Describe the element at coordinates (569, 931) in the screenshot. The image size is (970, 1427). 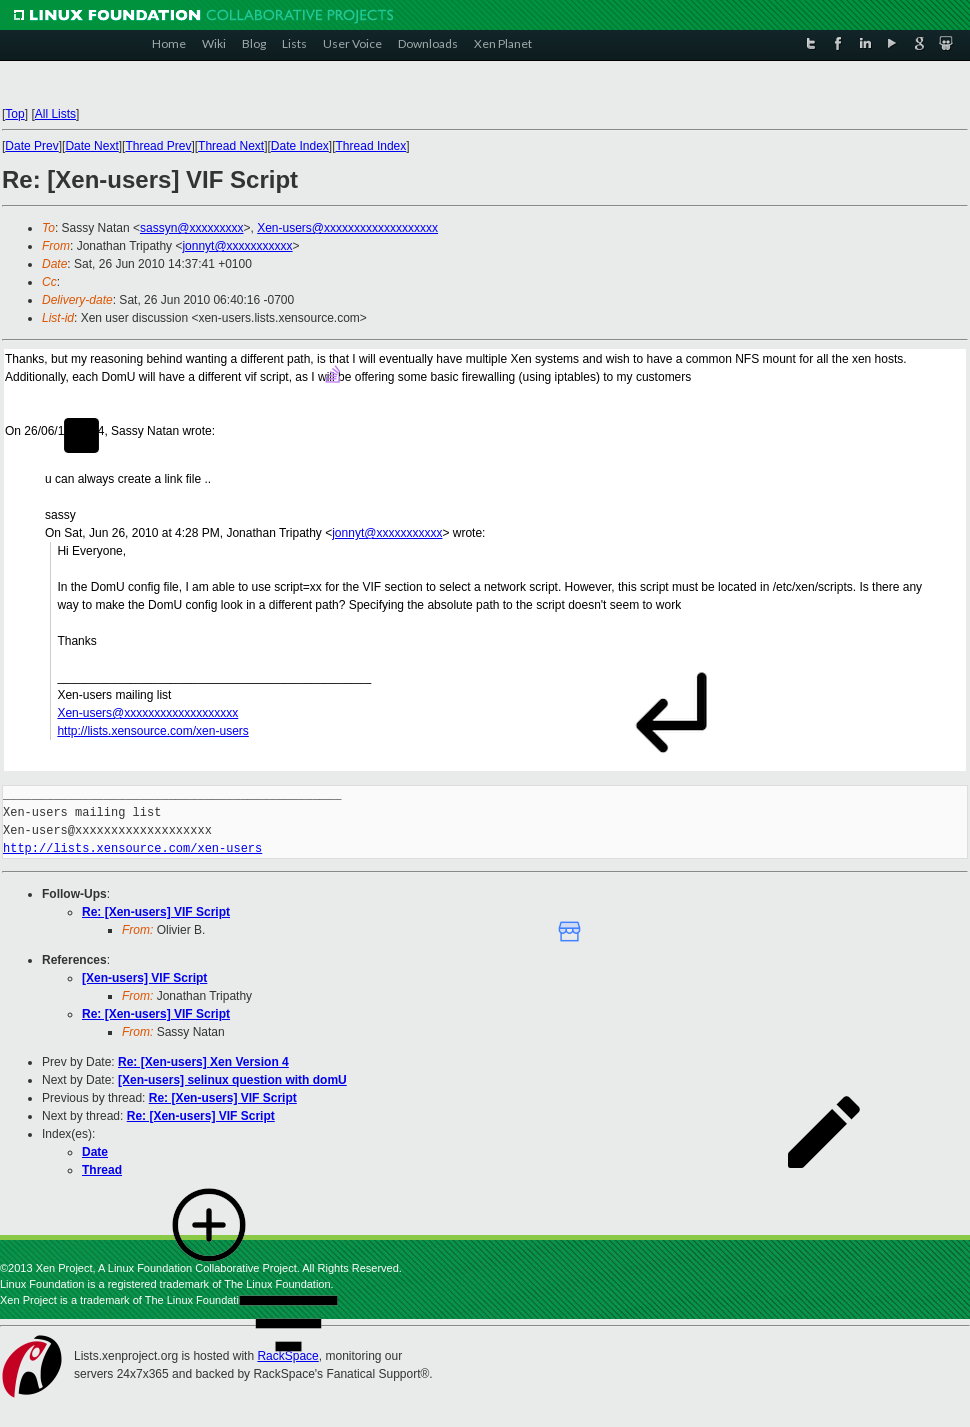
I see `access the online store or marketplace` at that location.